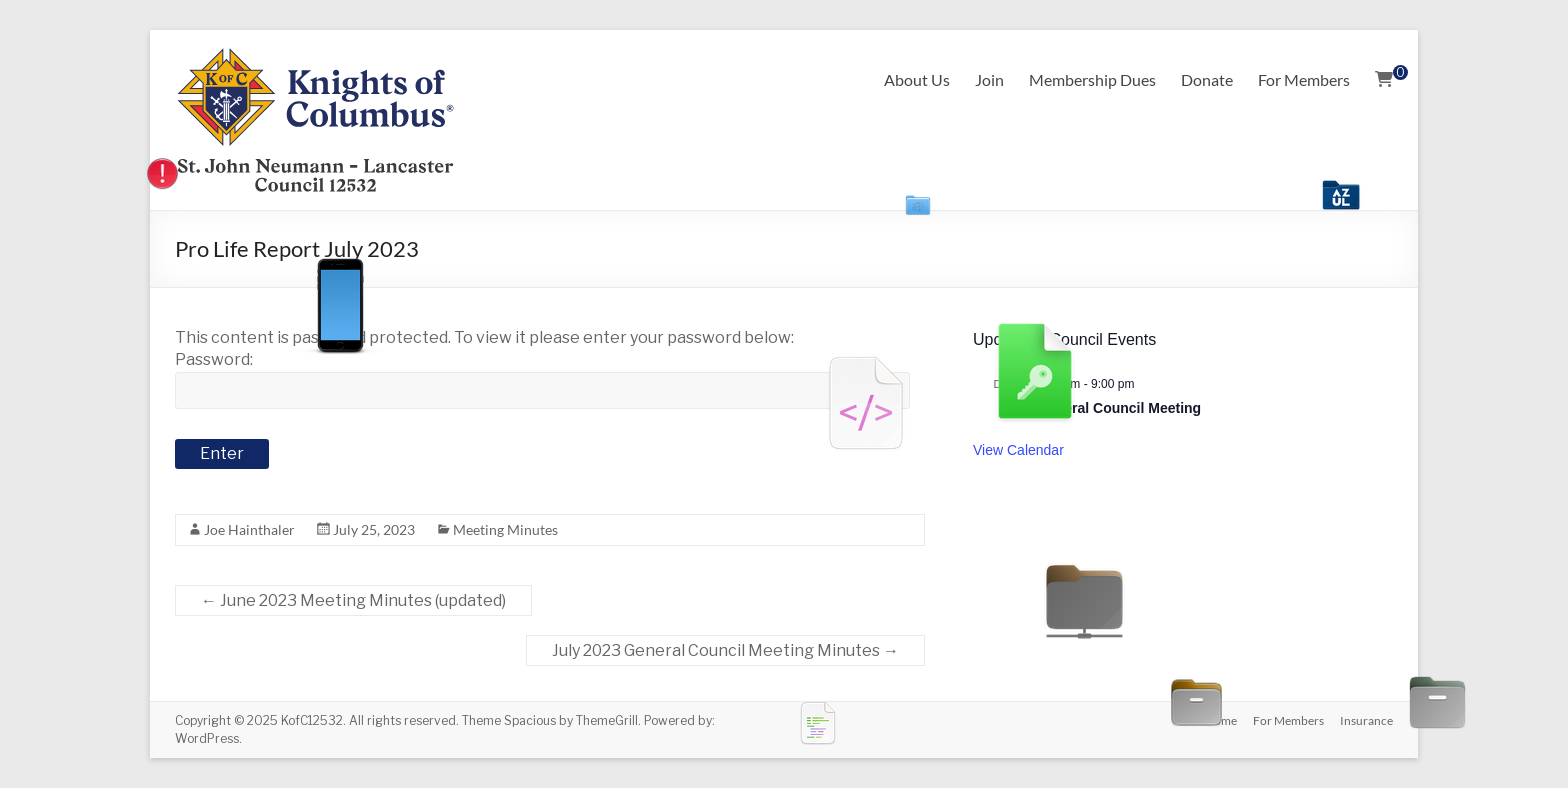 The width and height of the screenshot is (1568, 788). I want to click on connect or sync an iPhone device, so click(340, 306).